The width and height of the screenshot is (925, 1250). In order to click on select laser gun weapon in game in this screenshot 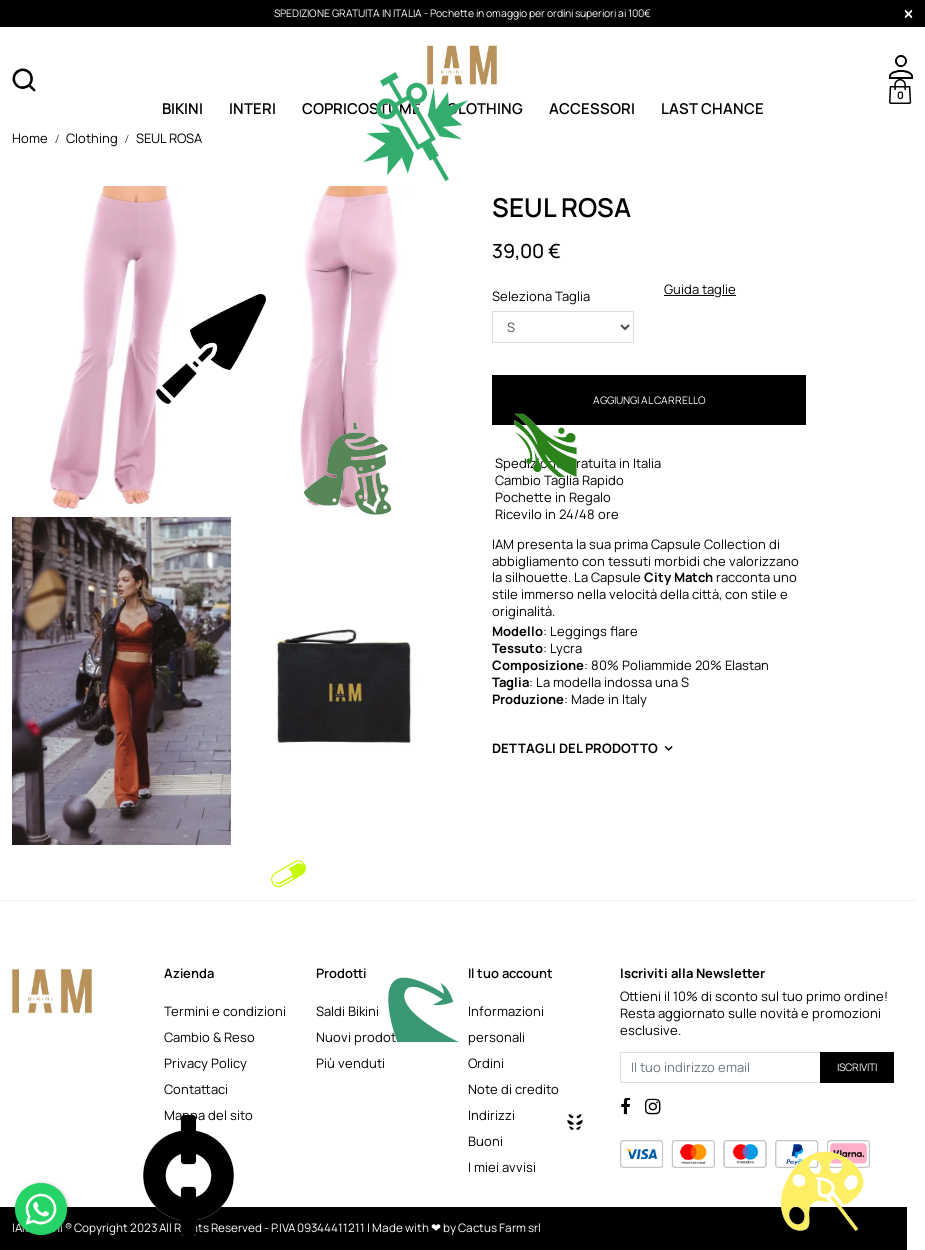, I will do `click(188, 1175)`.